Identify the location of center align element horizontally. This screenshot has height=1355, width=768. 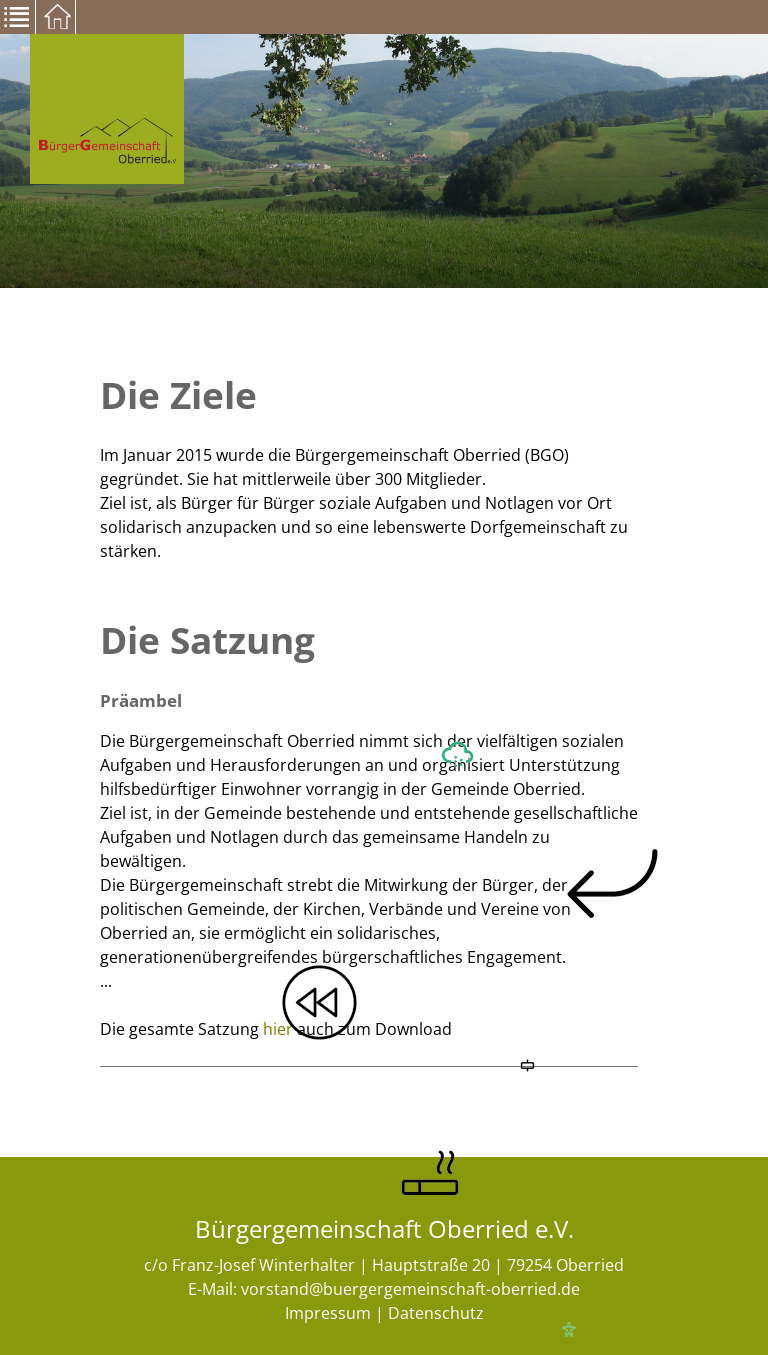
(527, 1065).